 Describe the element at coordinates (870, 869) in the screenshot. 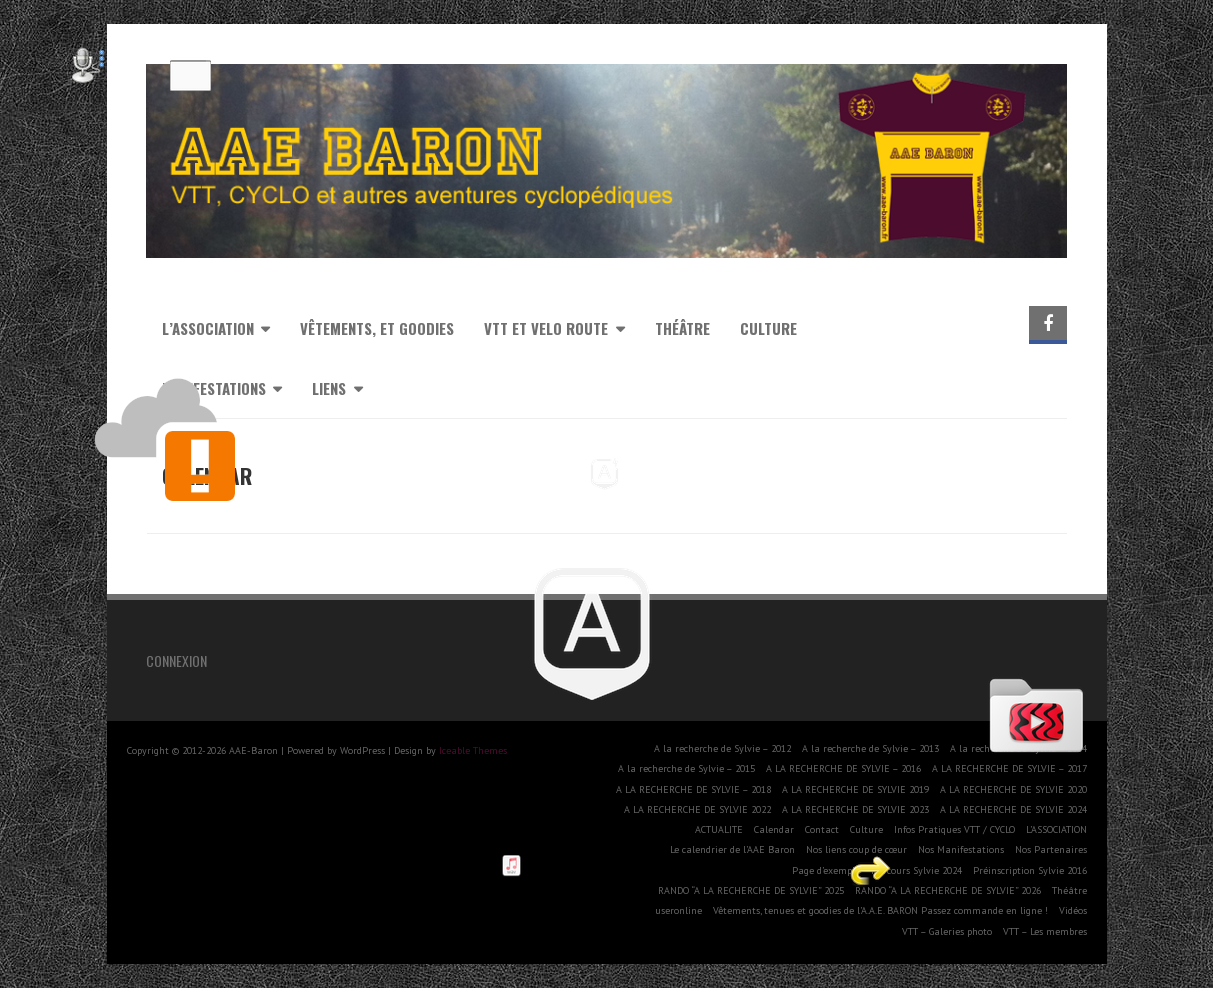

I see `redo last undone action` at that location.